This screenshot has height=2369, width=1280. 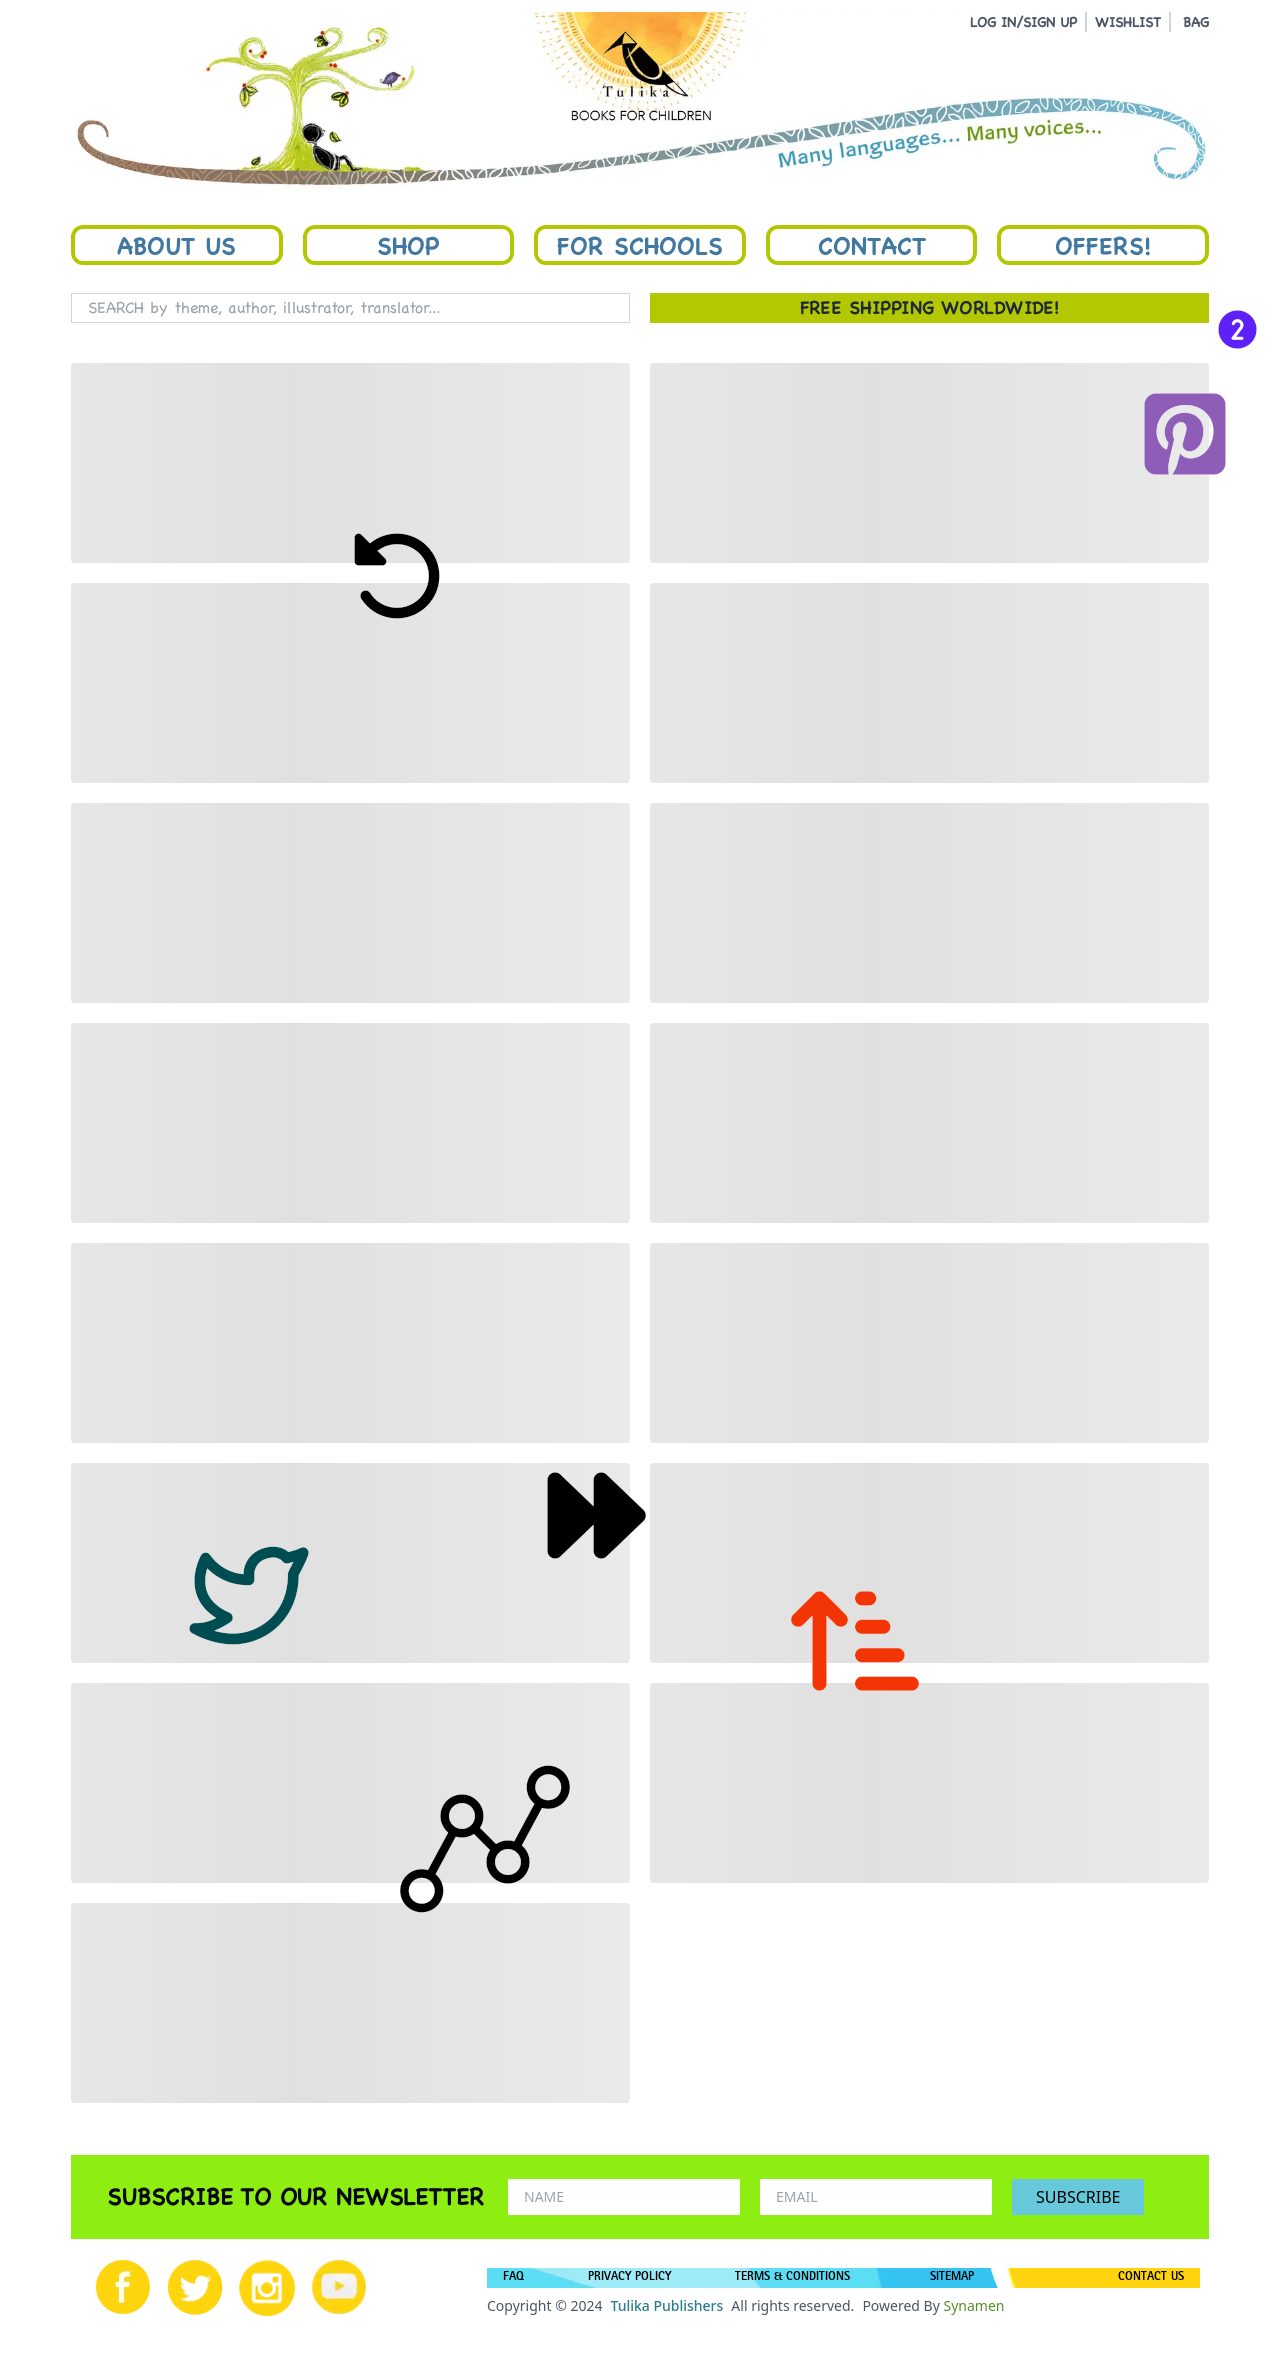 I want to click on undo last action, so click(x=397, y=576).